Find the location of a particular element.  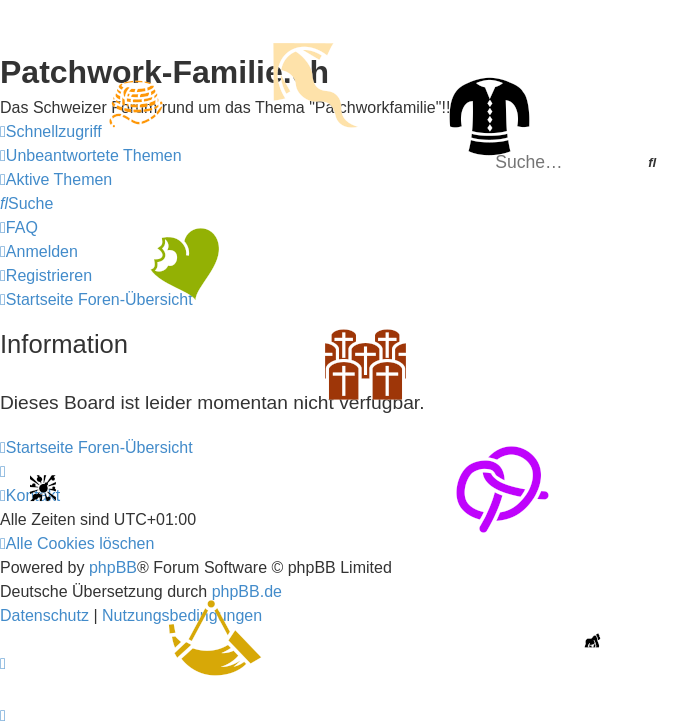

equip rope item in inventory is located at coordinates (136, 104).